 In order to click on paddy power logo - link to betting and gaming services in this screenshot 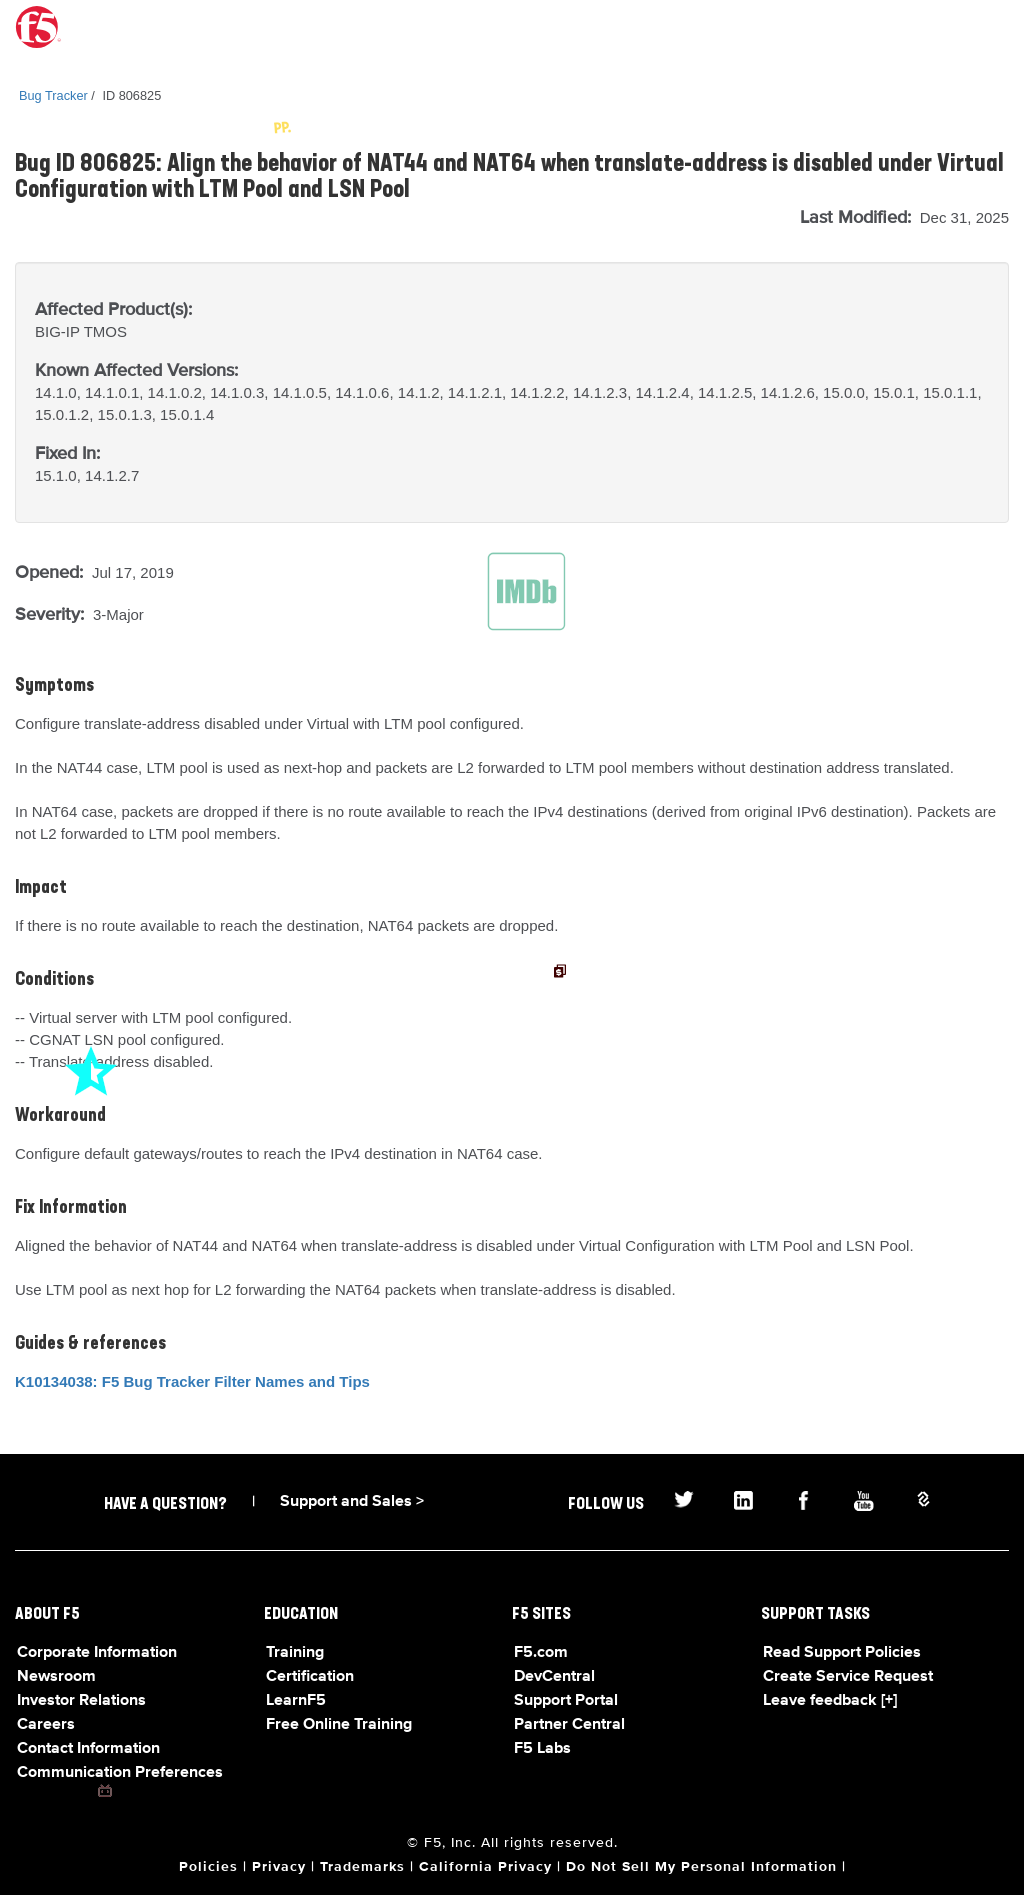, I will do `click(282, 127)`.